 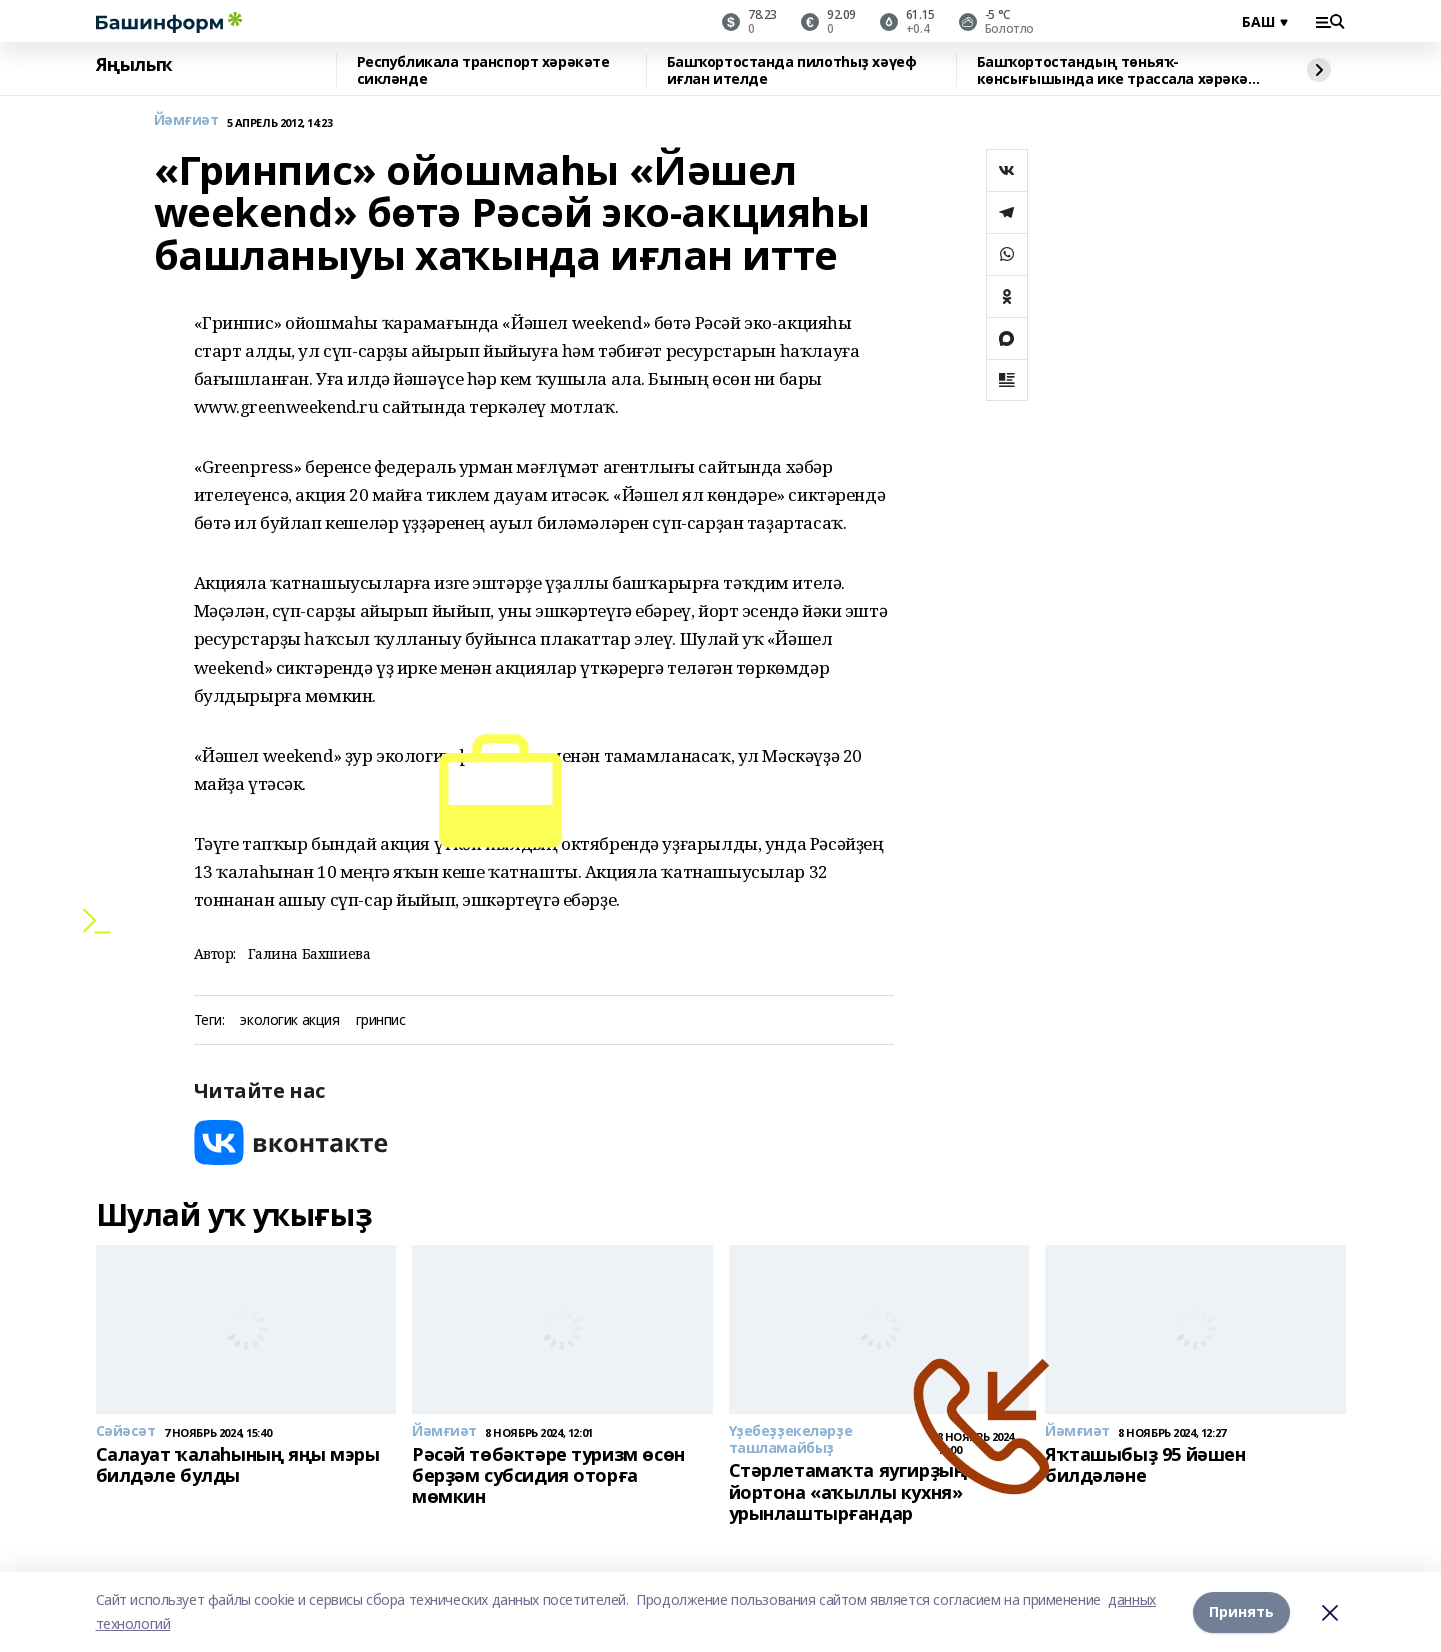 What do you see at coordinates (500, 795) in the screenshot?
I see `access travel or trip planning features` at bounding box center [500, 795].